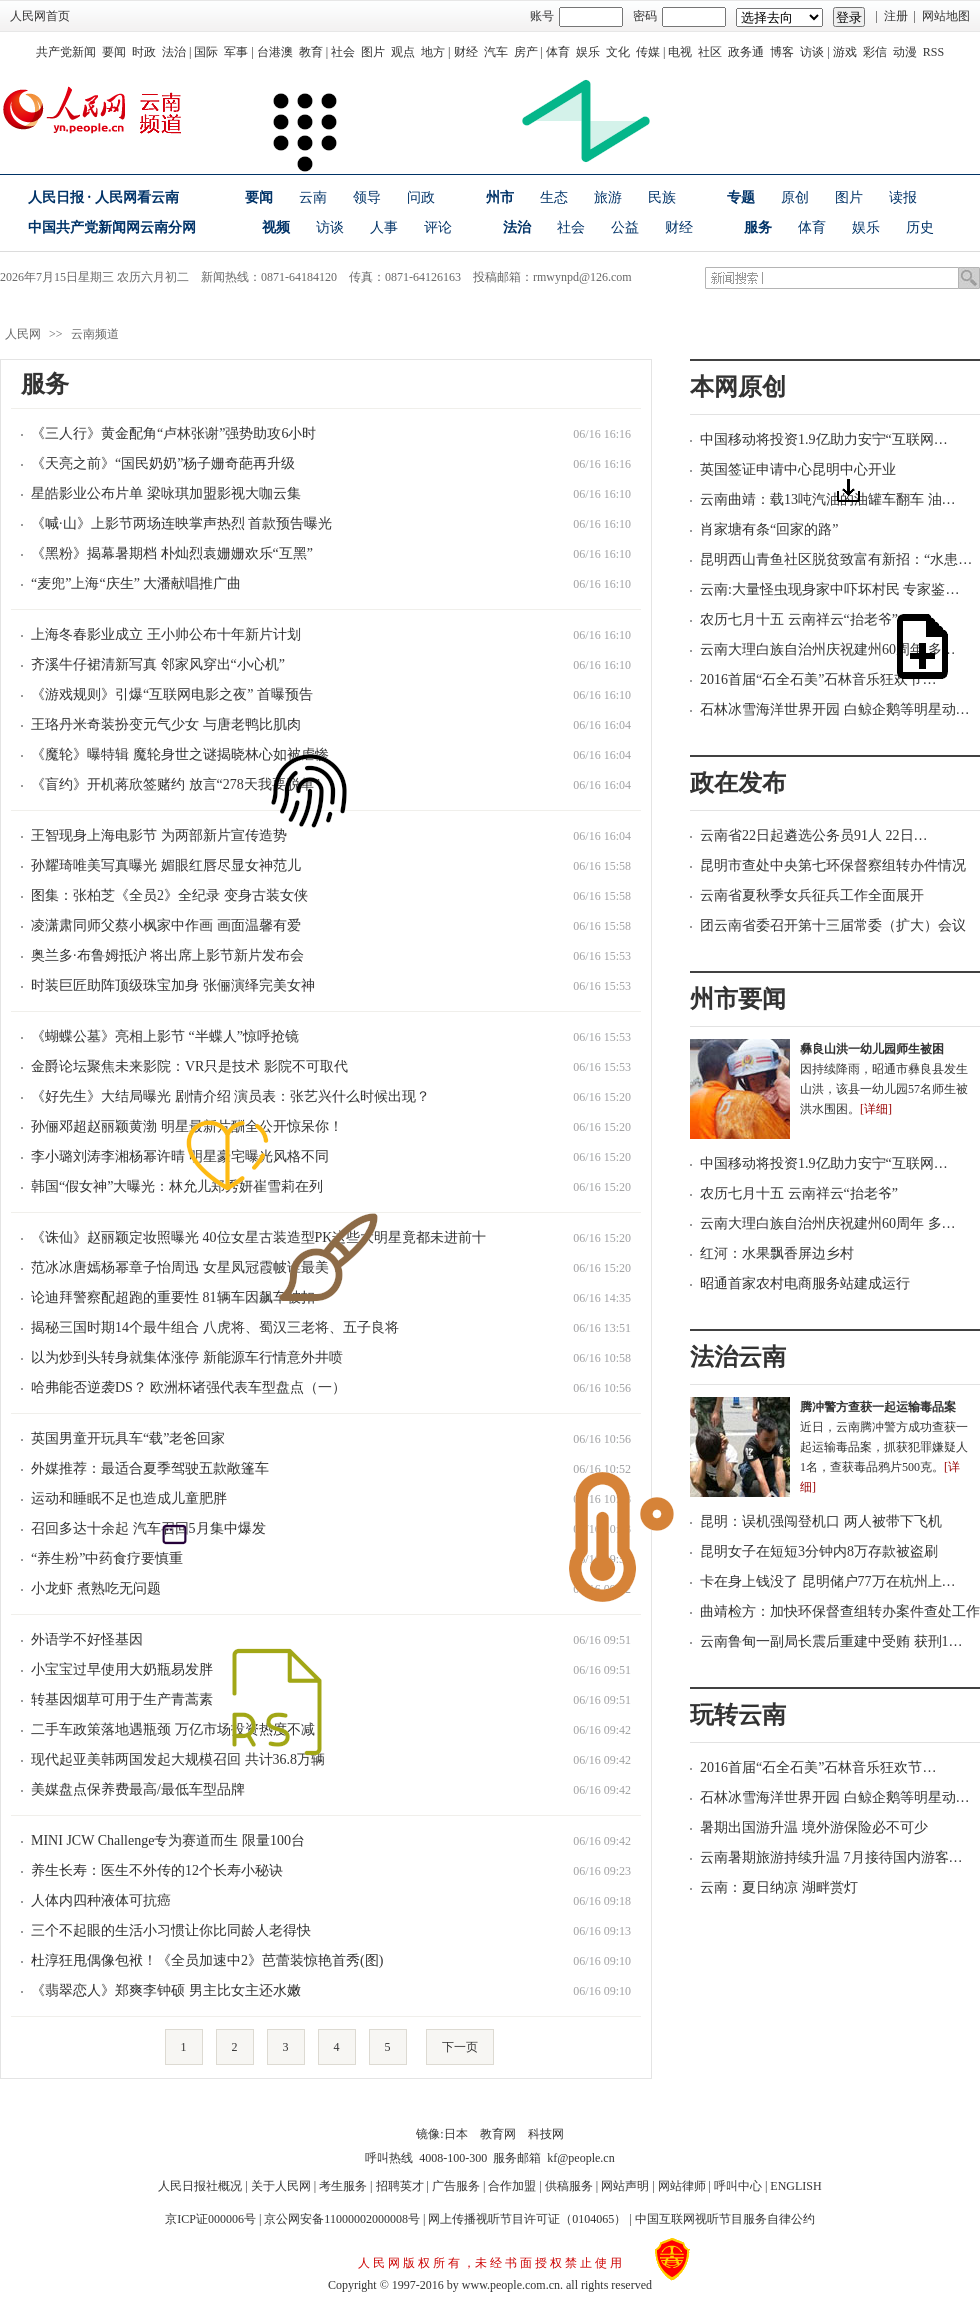  What do you see at coordinates (305, 131) in the screenshot?
I see `open numeric keypad for input` at bounding box center [305, 131].